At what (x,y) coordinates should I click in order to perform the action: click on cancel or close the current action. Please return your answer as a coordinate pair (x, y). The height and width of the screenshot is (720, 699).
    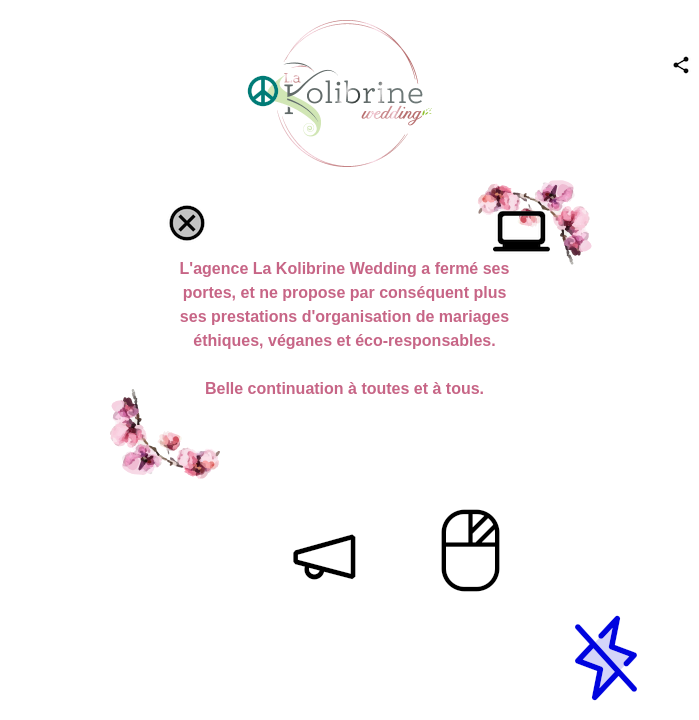
    Looking at the image, I should click on (187, 223).